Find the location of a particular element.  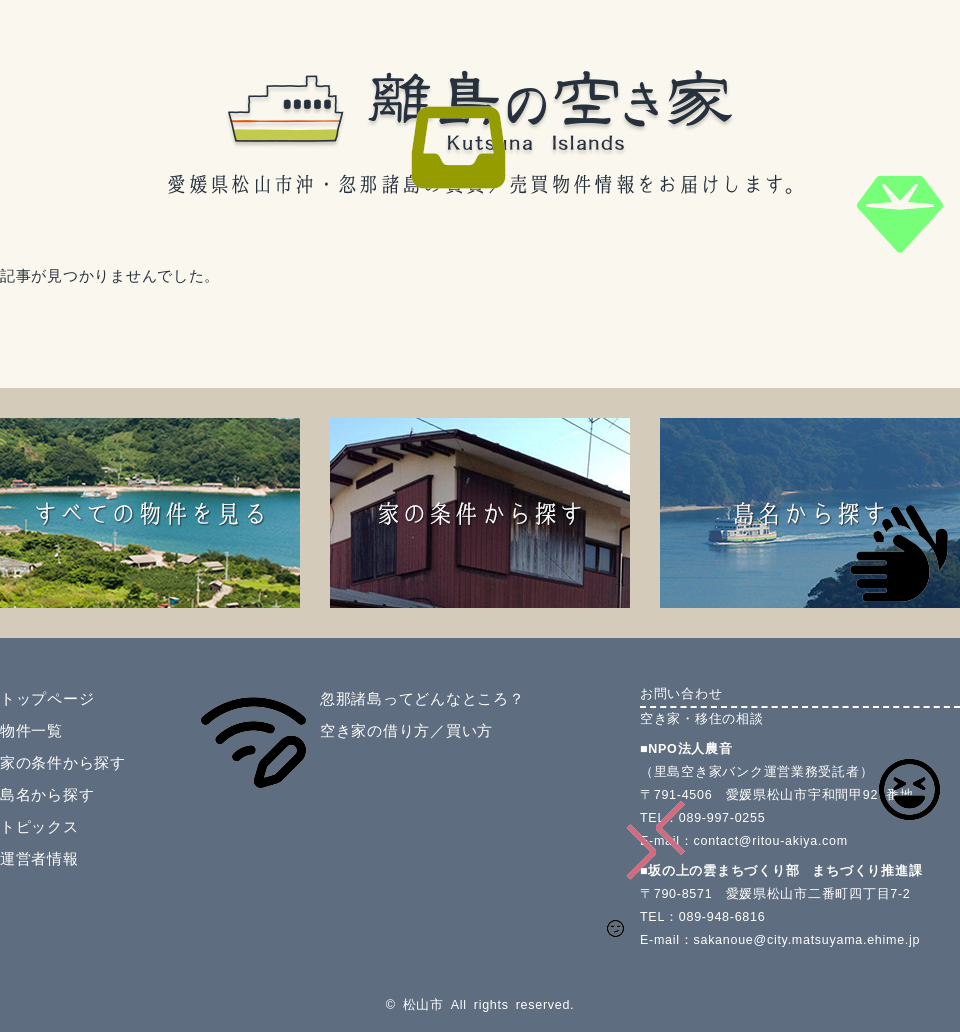

react with a laughing emoji is located at coordinates (909, 789).